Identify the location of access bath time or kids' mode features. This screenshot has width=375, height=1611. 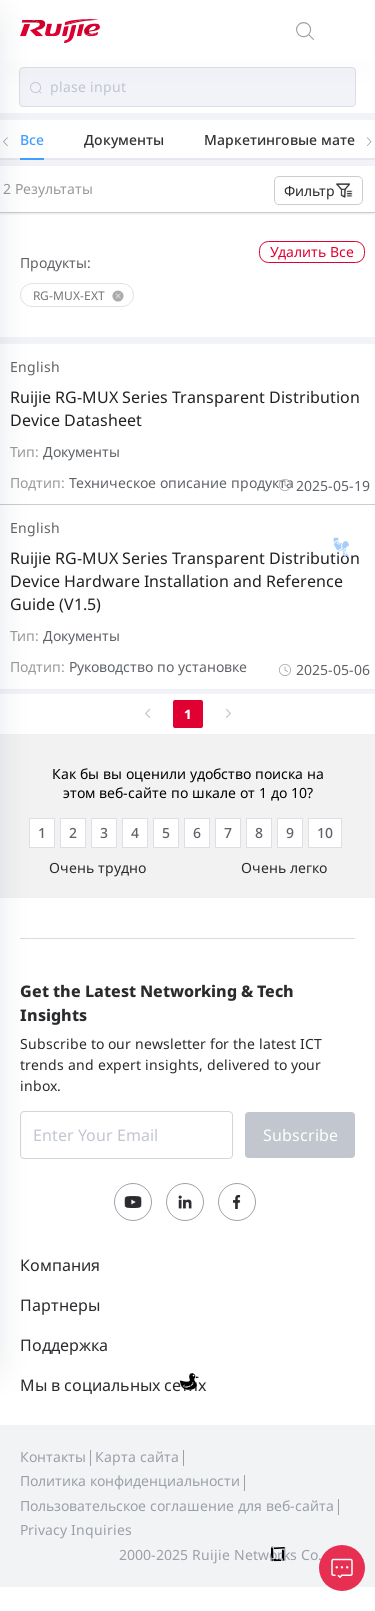
(189, 1381).